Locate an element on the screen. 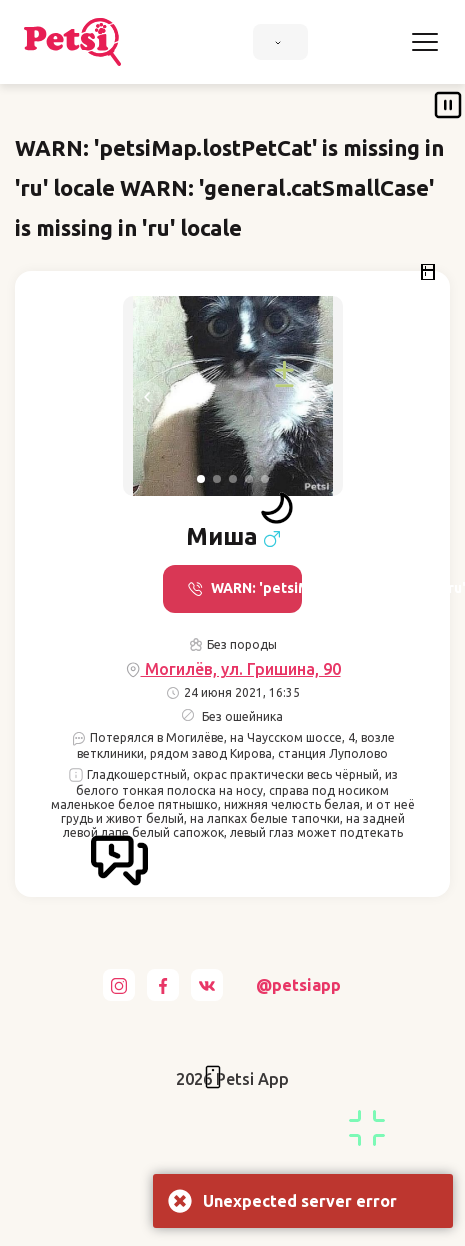 Image resolution: width=465 pixels, height=1246 pixels. pause media playback is located at coordinates (448, 105).